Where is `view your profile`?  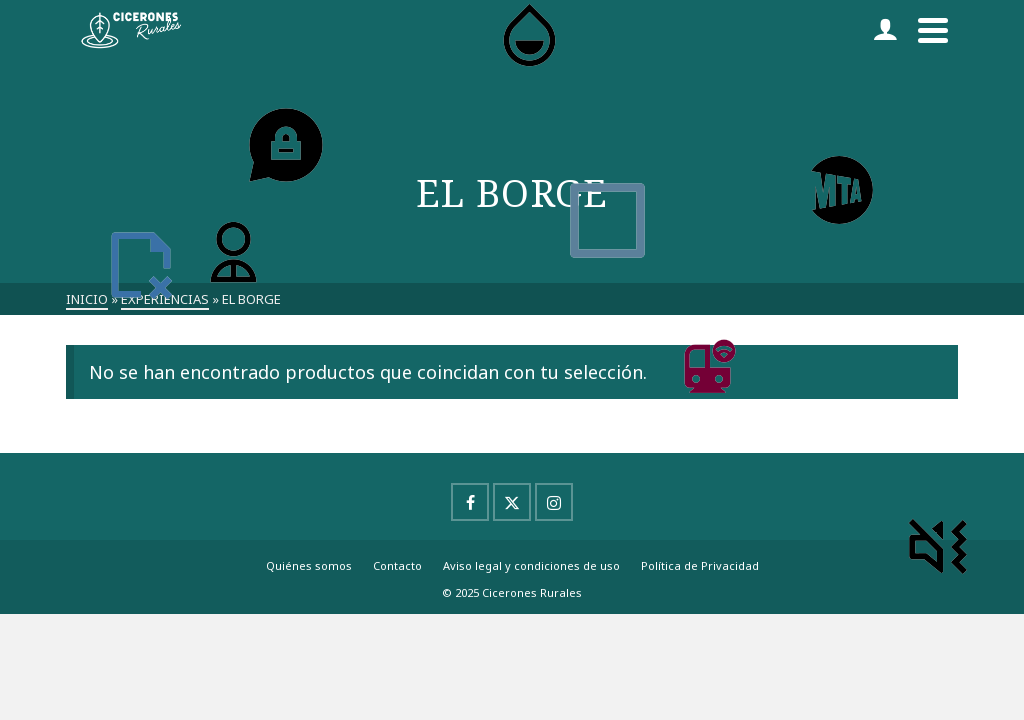 view your profile is located at coordinates (233, 253).